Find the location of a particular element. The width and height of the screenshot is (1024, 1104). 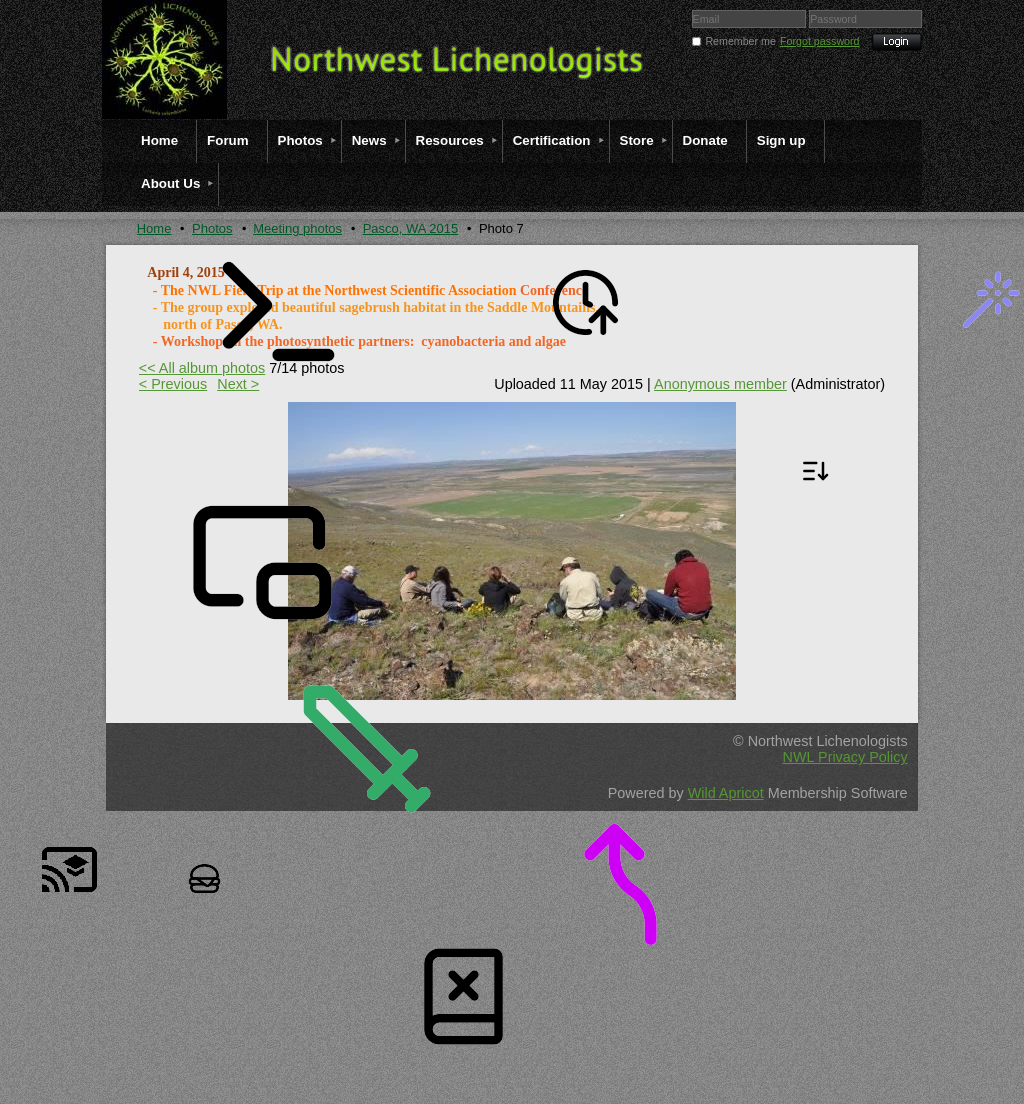

sort items in descending order is located at coordinates (815, 471).